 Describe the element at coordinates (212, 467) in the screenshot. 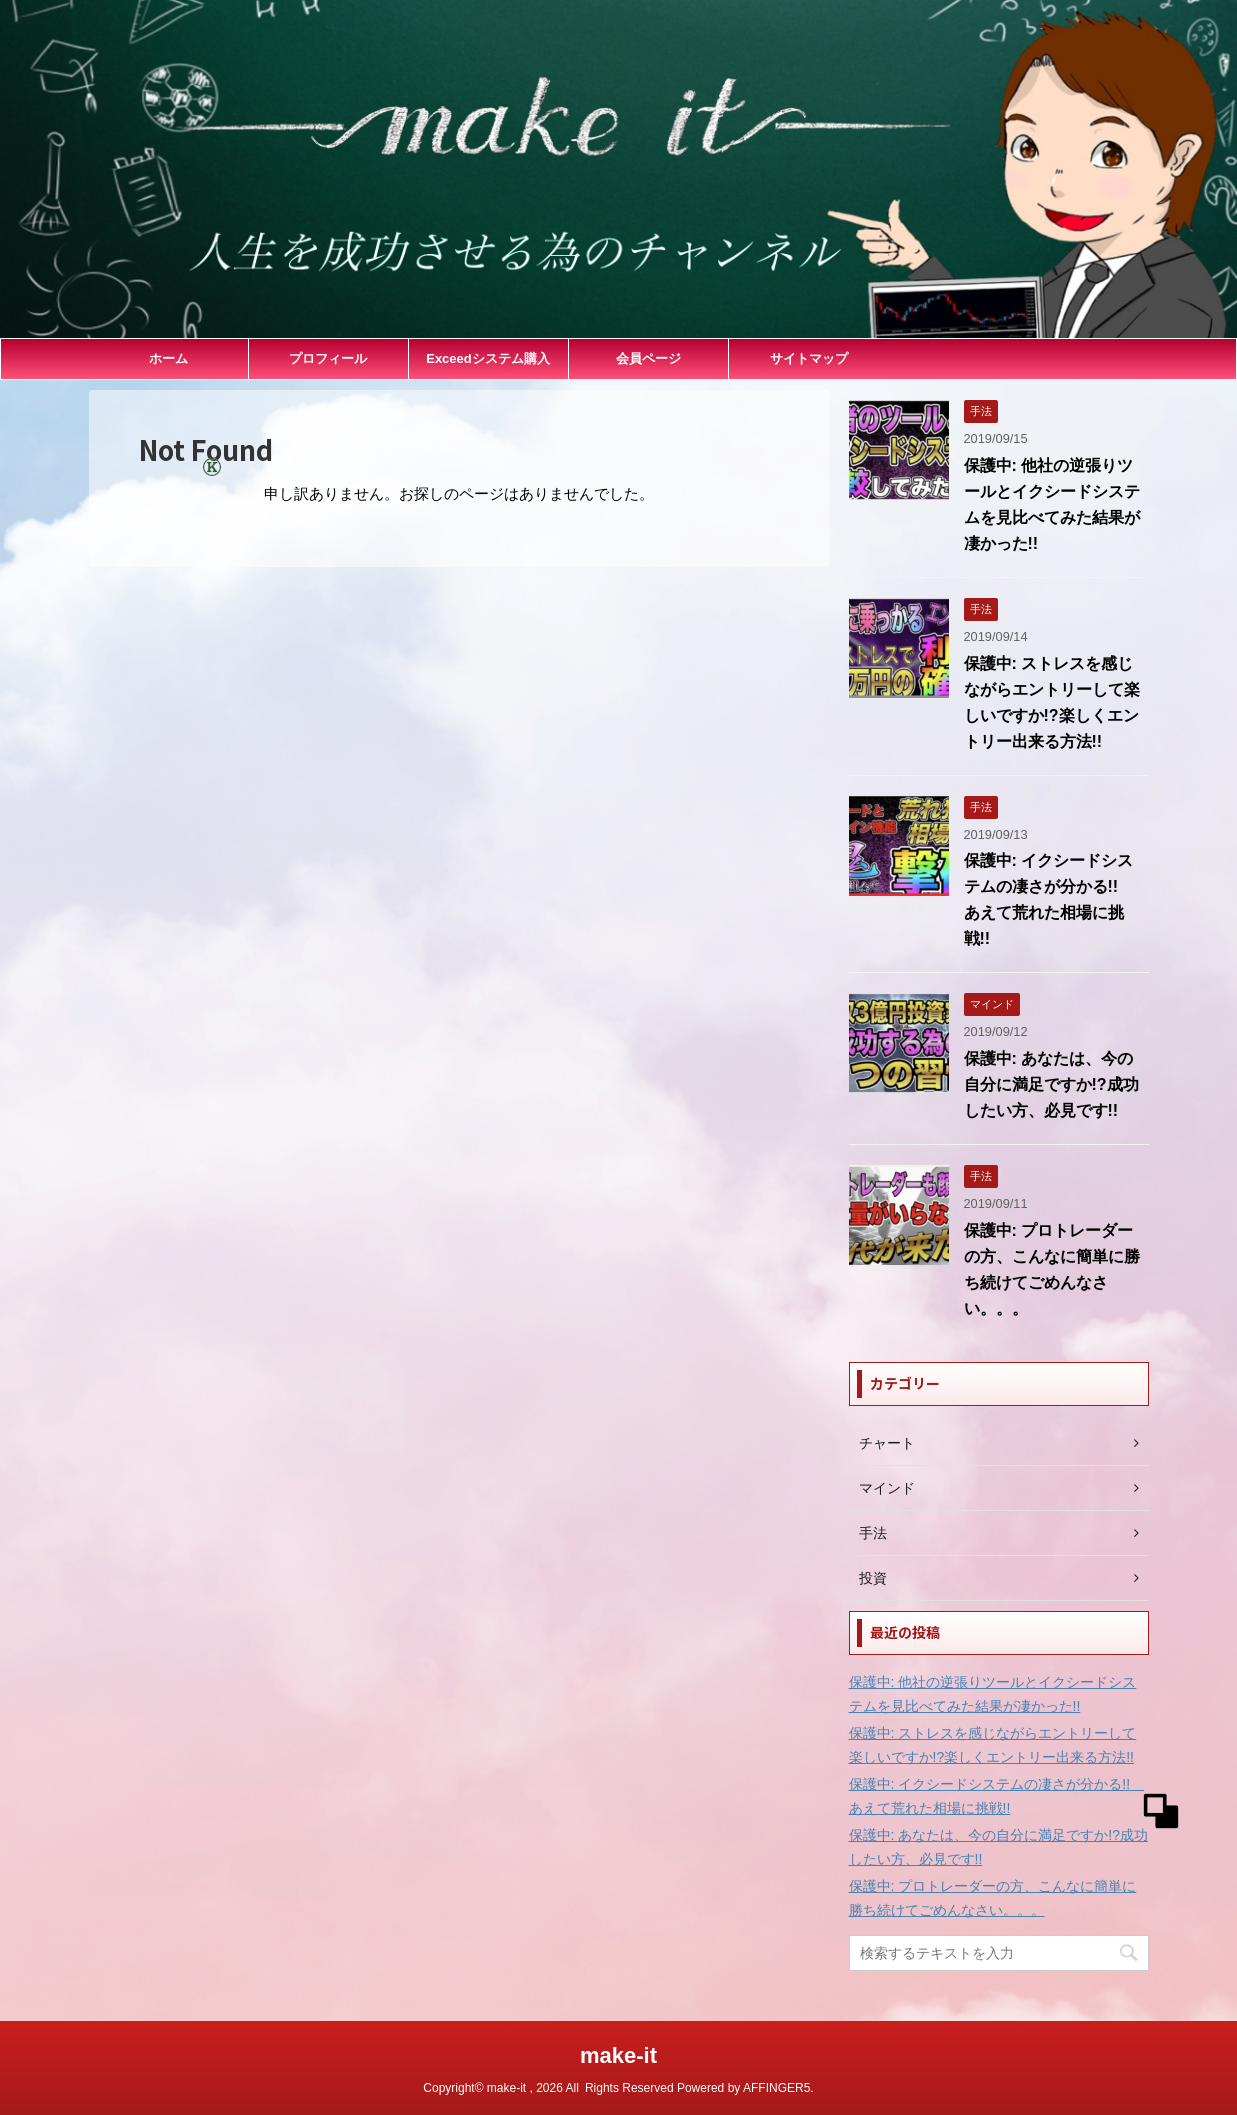

I see `known publishing platform logo` at that location.